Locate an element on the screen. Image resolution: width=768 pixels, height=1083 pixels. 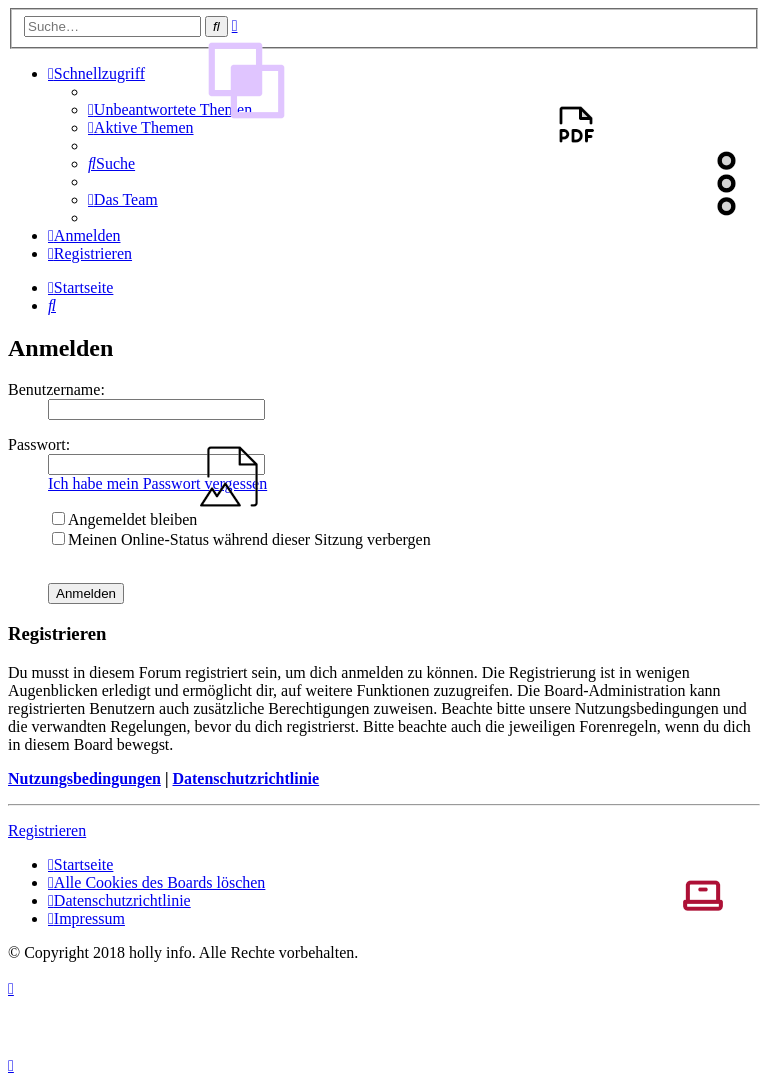
open more options menu is located at coordinates (726, 183).